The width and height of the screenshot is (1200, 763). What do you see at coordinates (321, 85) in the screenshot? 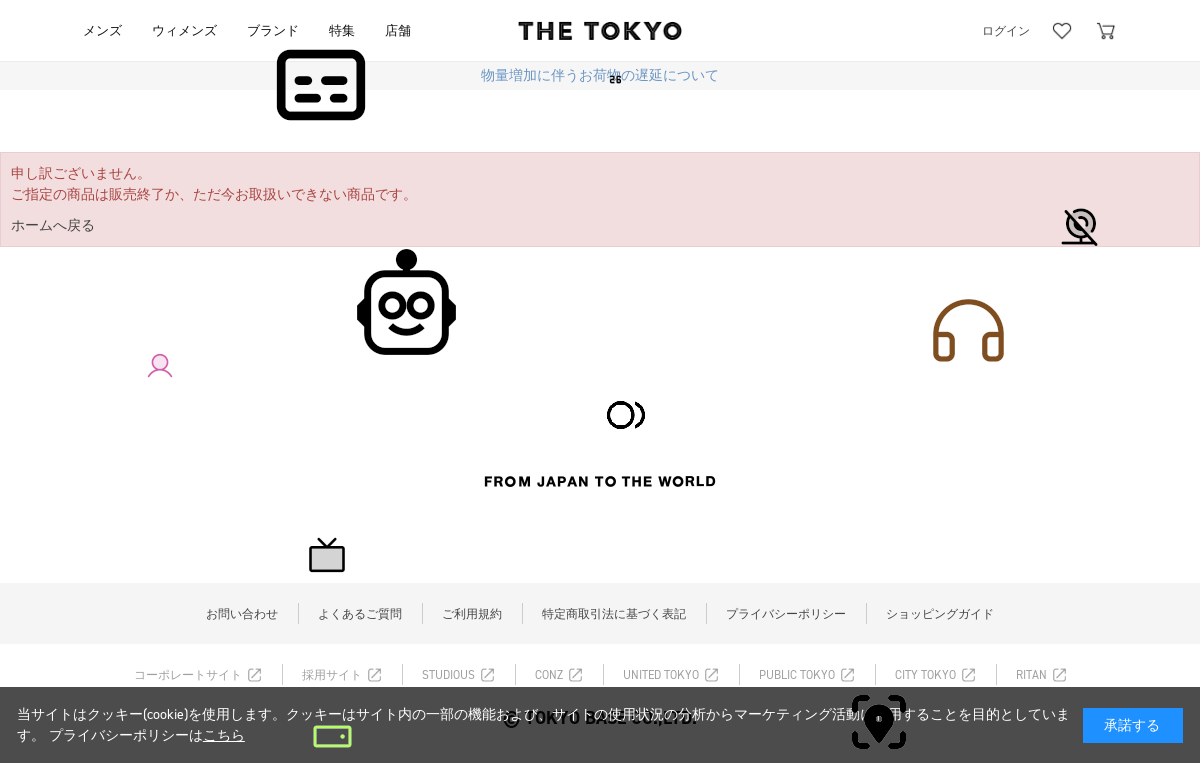
I see `enable closed captions or subtitles` at bounding box center [321, 85].